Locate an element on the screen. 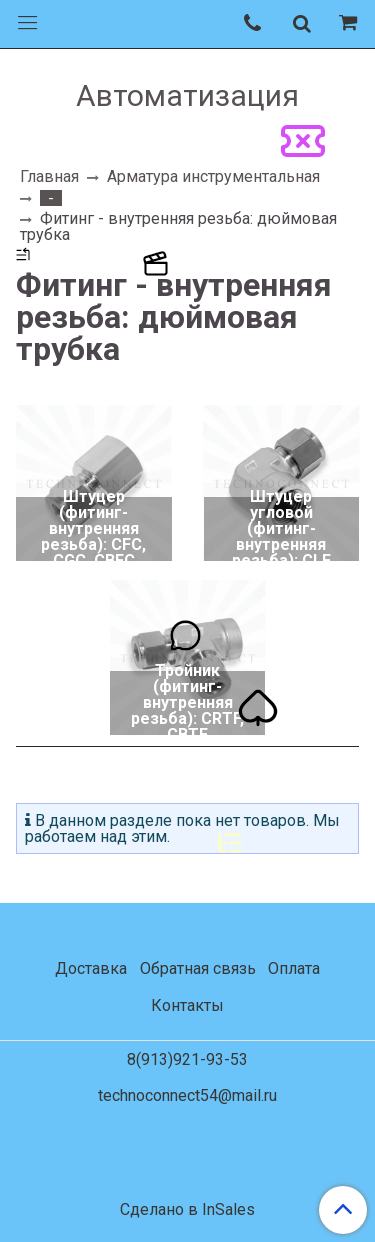 The image size is (375, 1242). move item to the top of the list is located at coordinates (23, 255).